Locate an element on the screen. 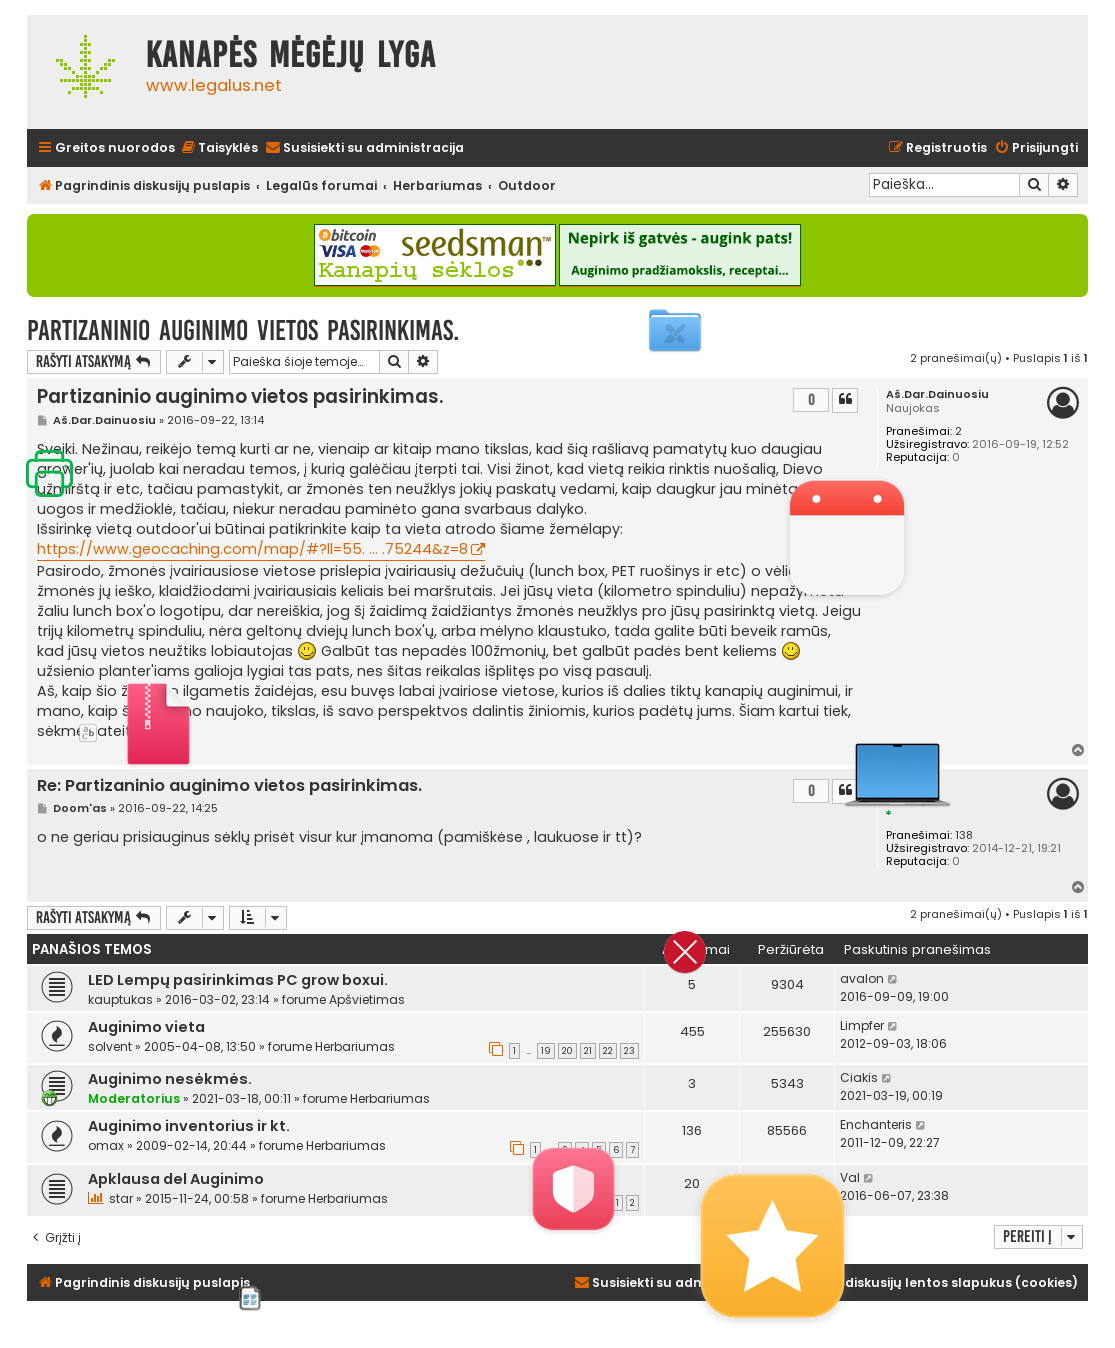 The height and width of the screenshot is (1348, 1115). access printer settings is located at coordinates (49, 473).